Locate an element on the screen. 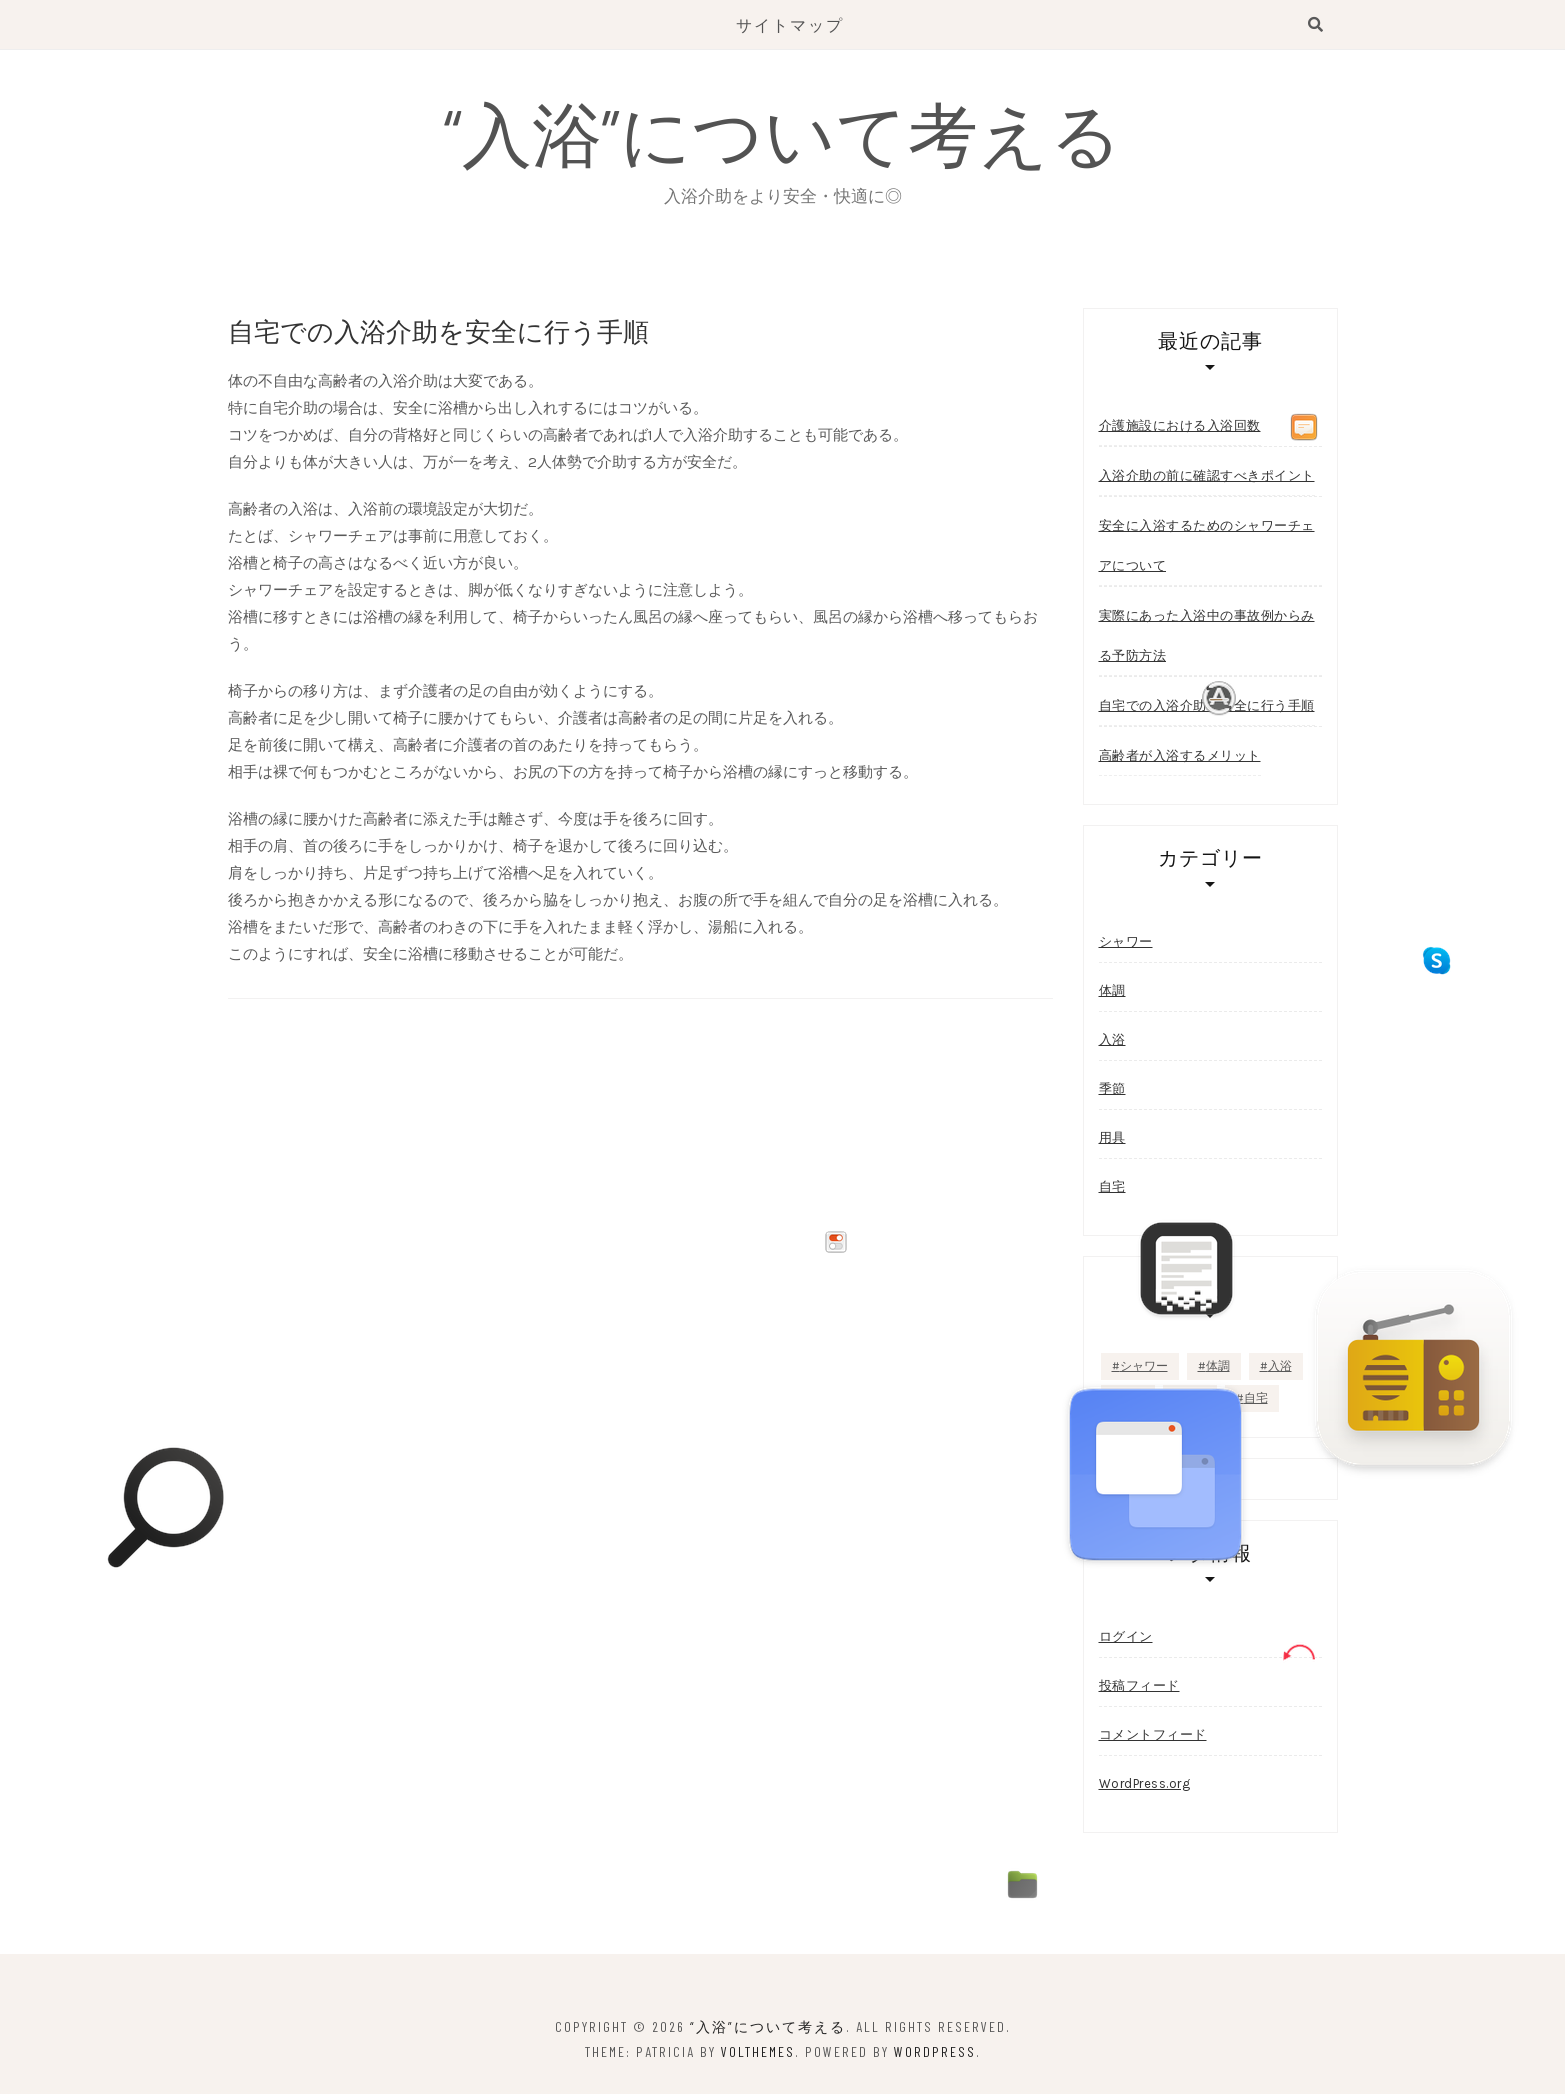  open skype app is located at coordinates (1436, 960).